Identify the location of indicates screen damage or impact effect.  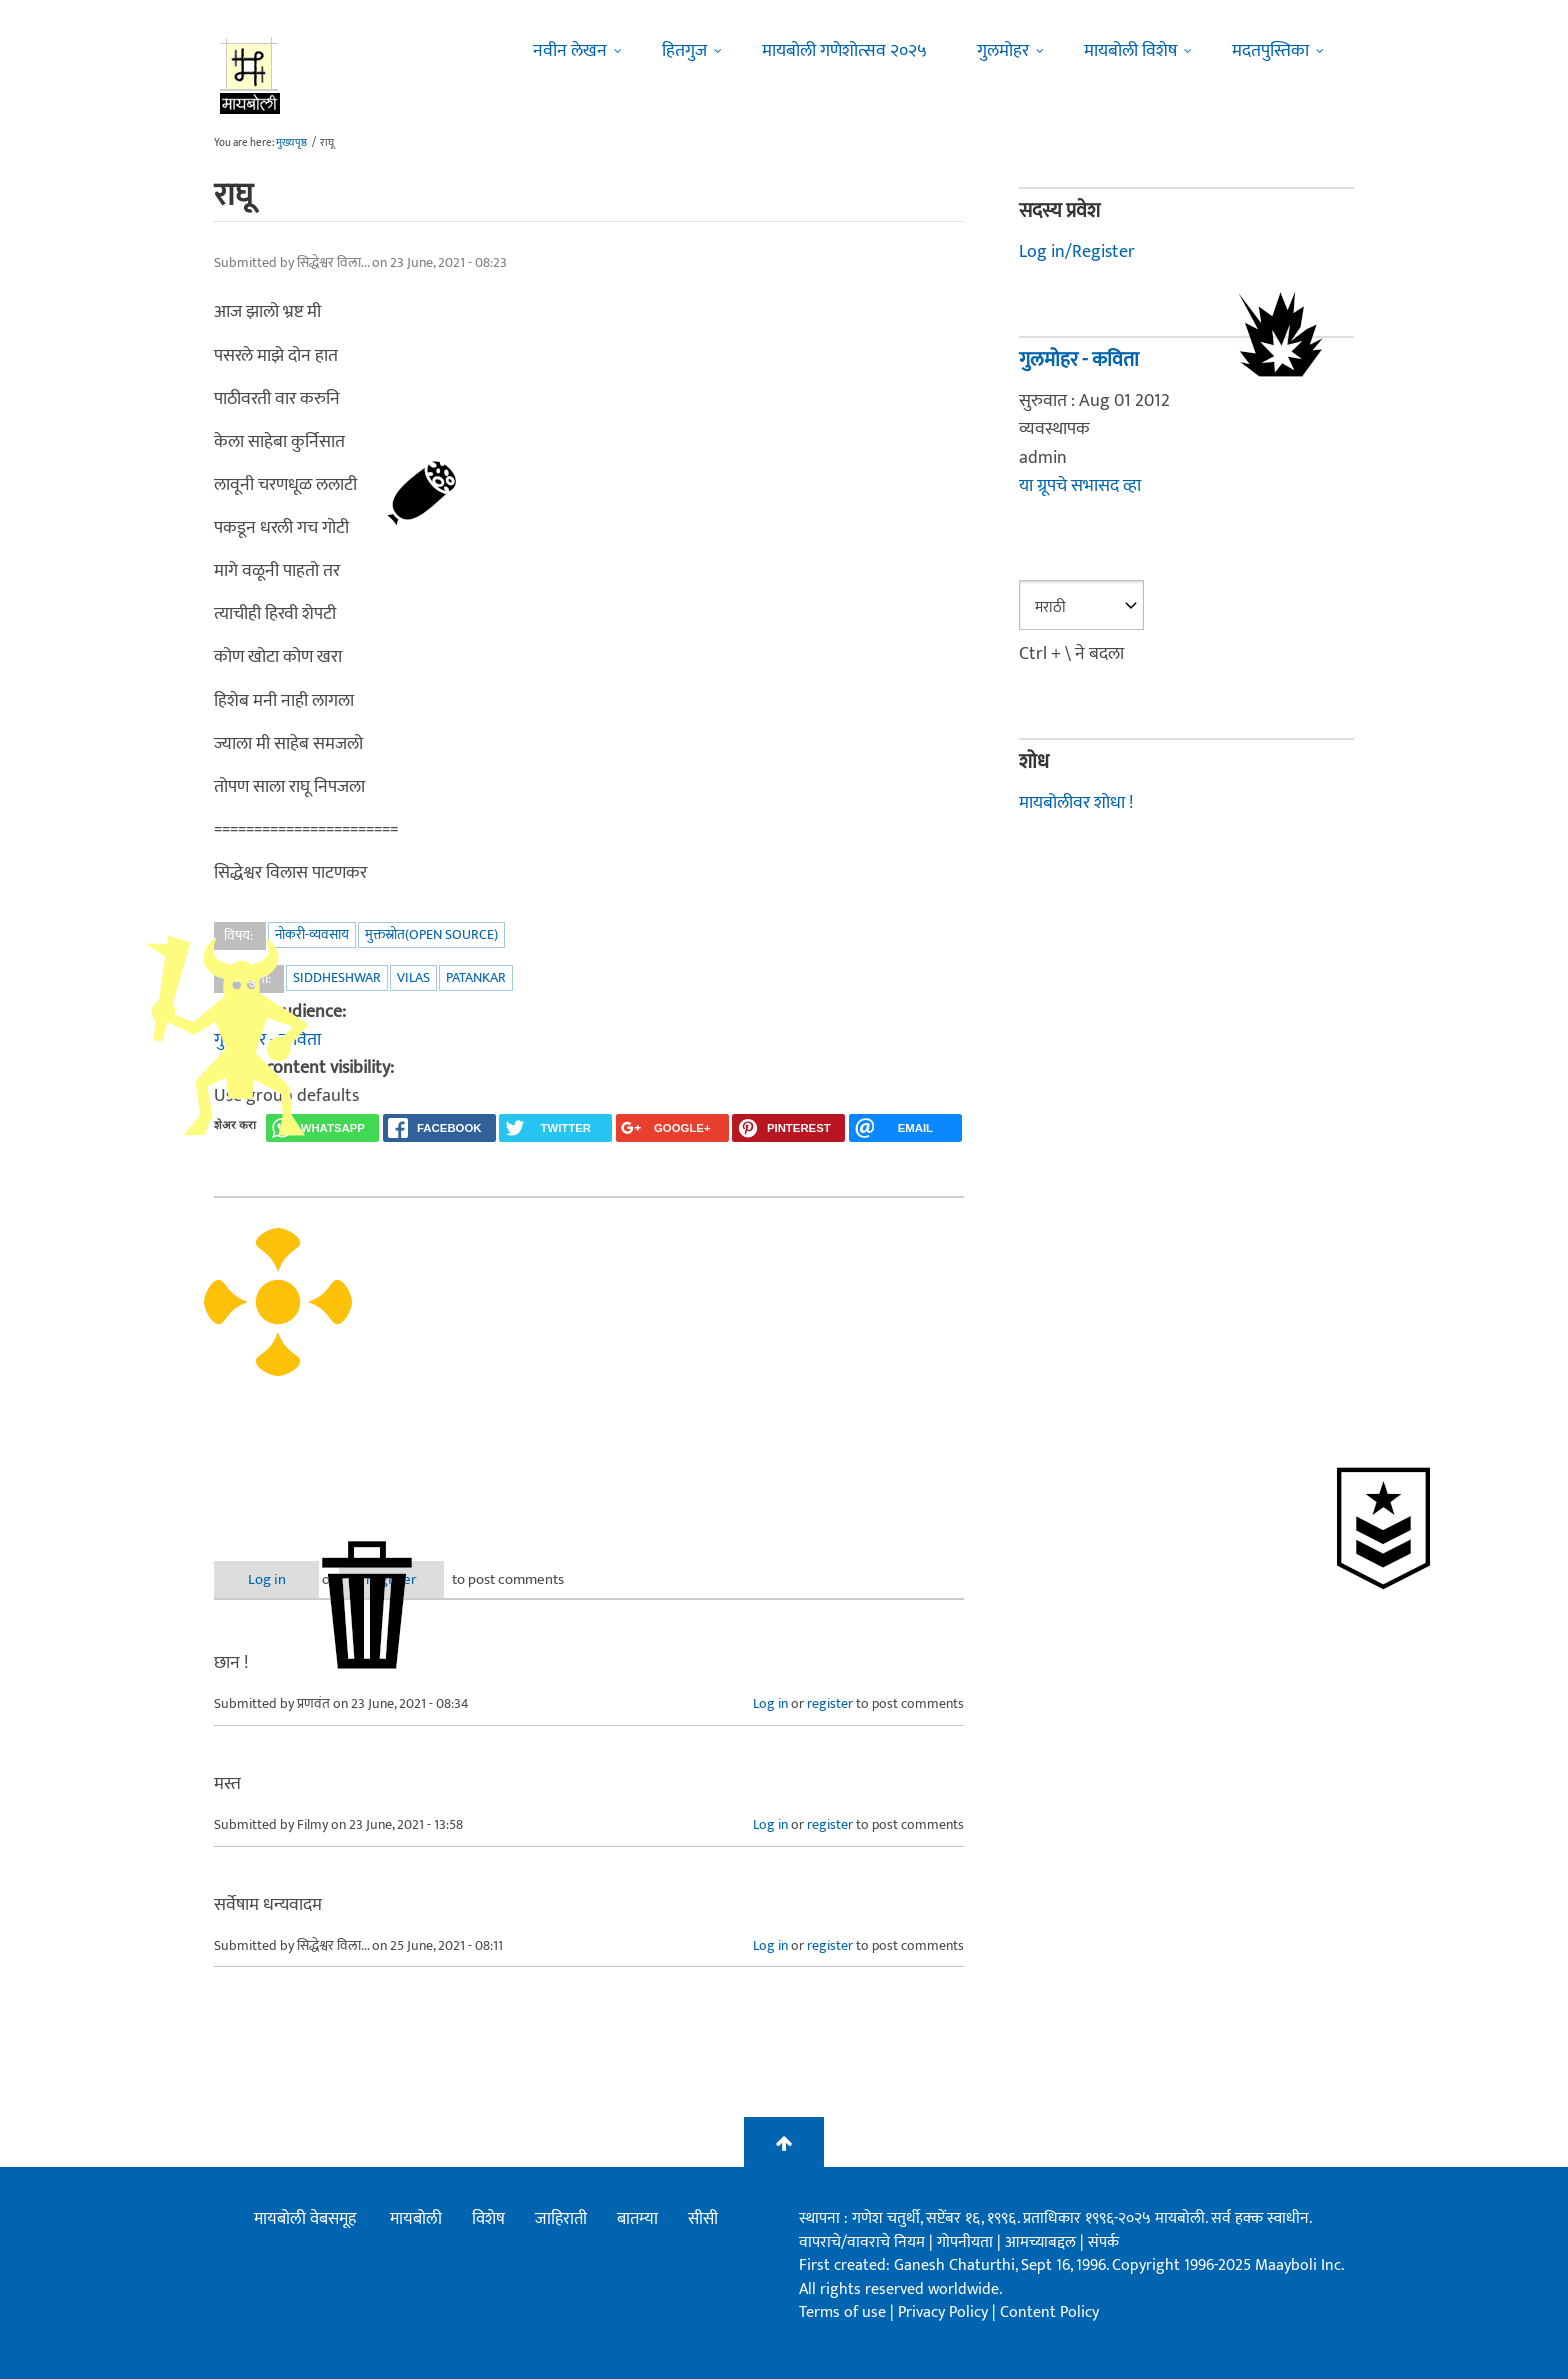
(1280, 334).